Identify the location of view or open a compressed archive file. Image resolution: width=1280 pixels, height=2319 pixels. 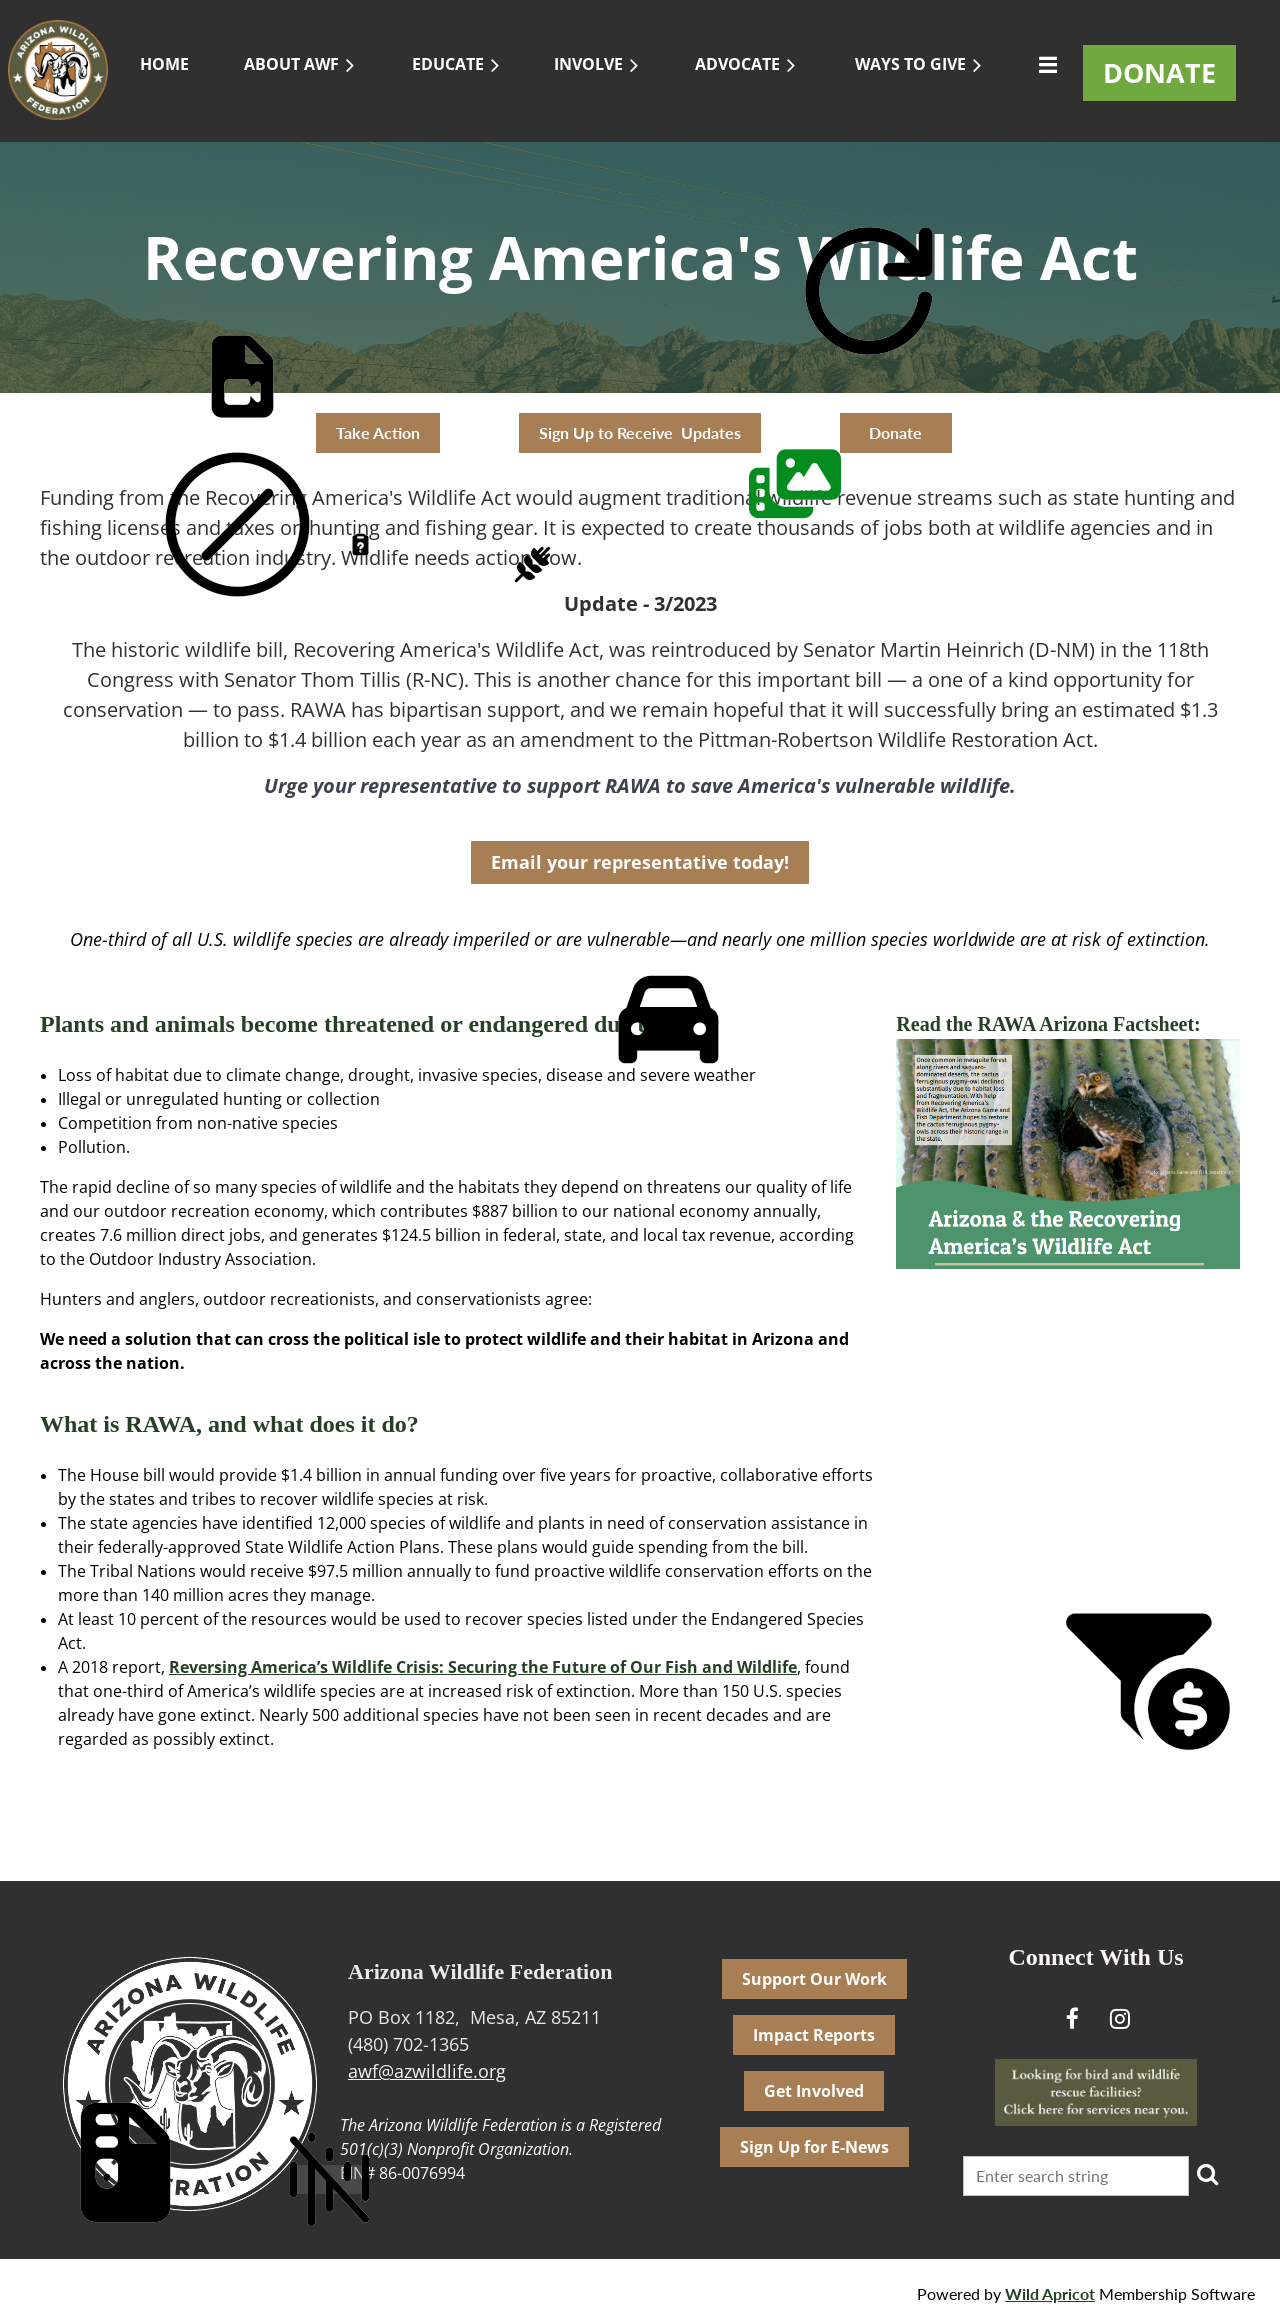
(125, 2162).